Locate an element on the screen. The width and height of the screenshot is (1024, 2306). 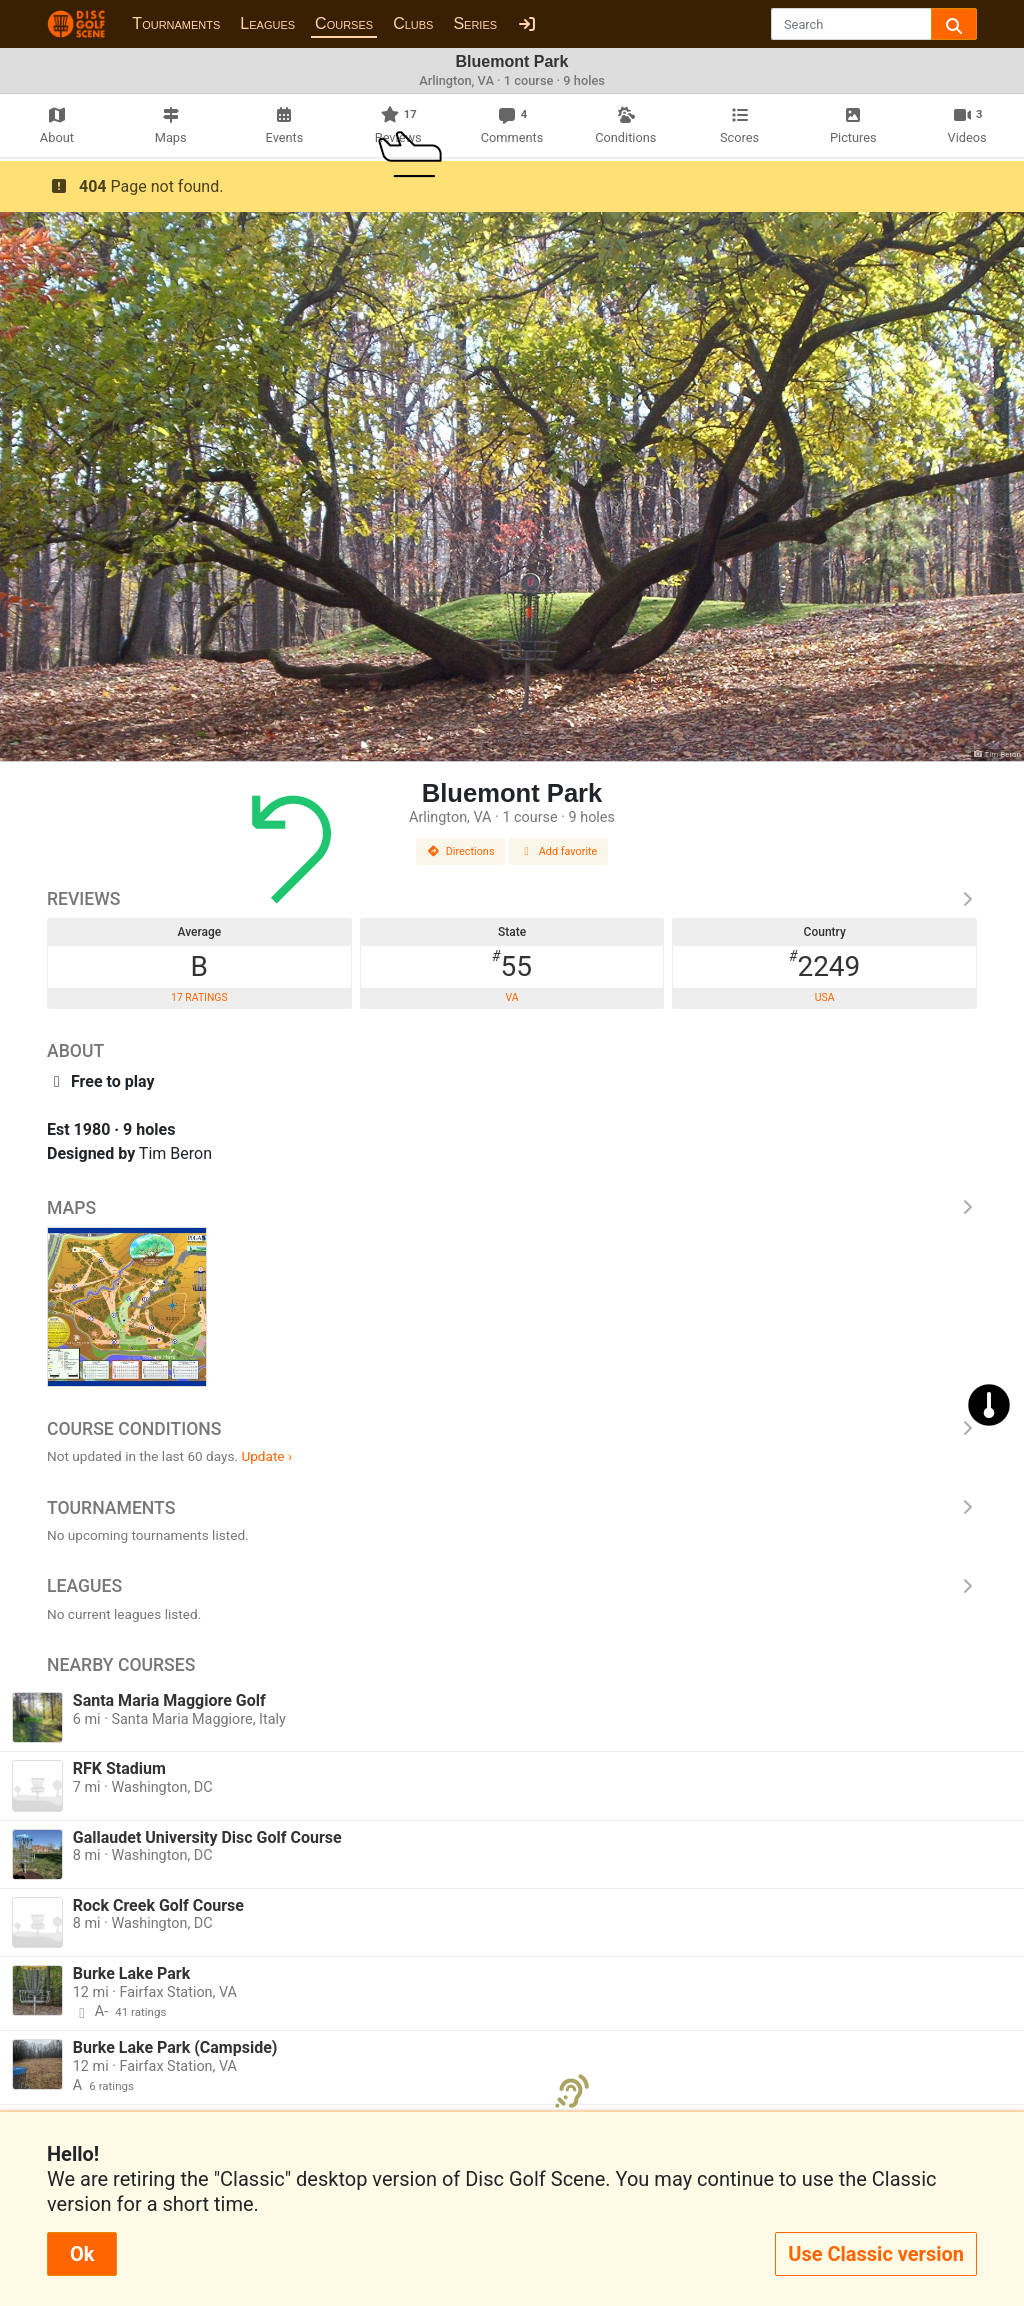
indicates flight mode is active is located at coordinates (410, 152).